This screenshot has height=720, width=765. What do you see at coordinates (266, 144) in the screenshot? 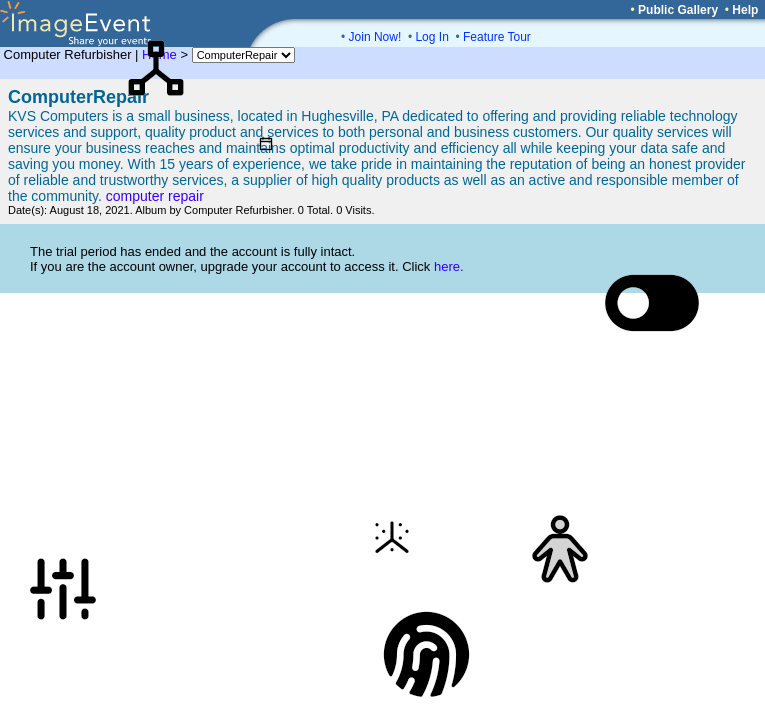
I see `open calendar view` at bounding box center [266, 144].